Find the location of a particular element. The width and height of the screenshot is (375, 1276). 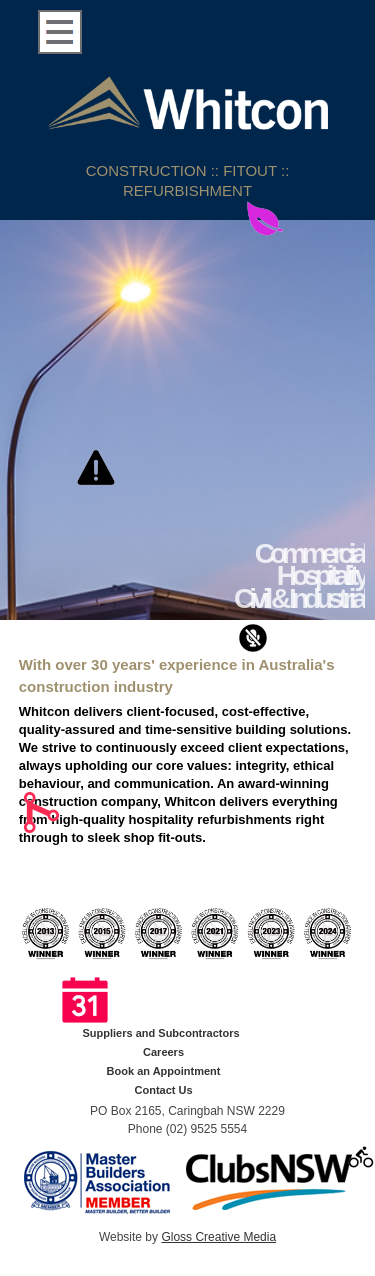

indicates eco-friendly or sustainable option is located at coordinates (265, 219).